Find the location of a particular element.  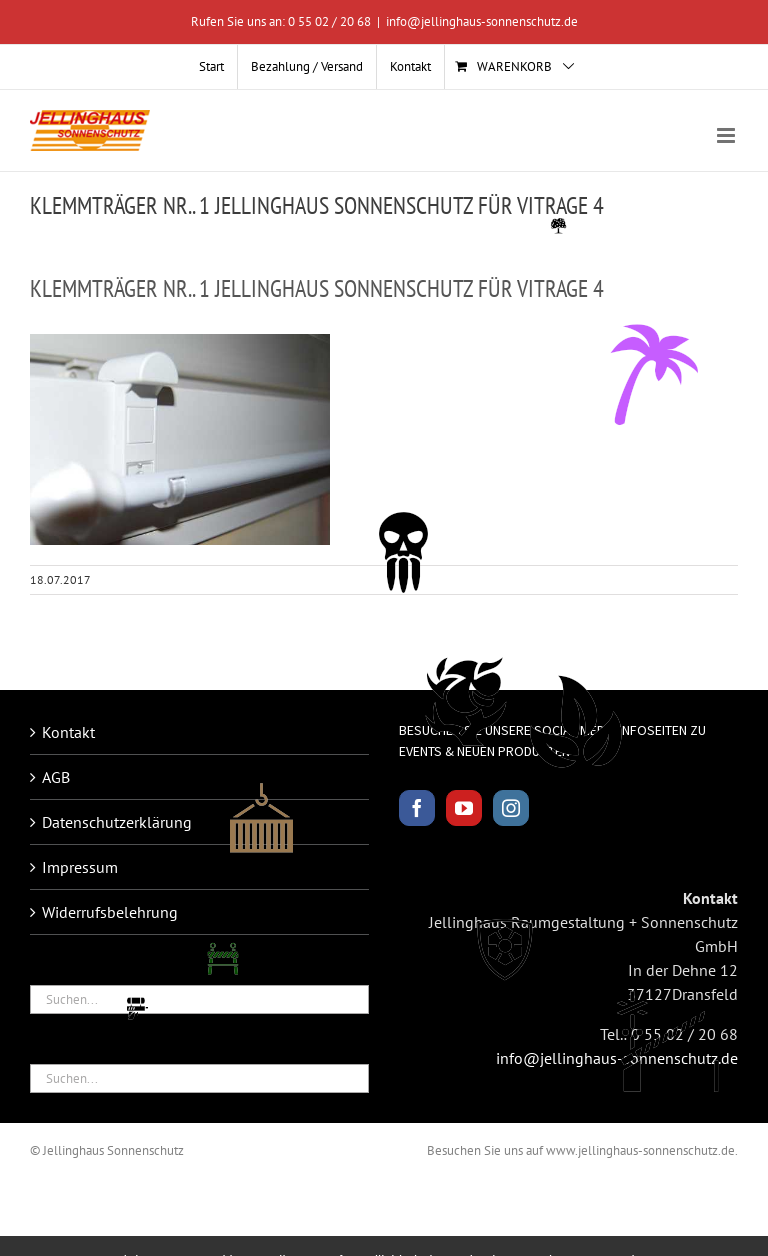

view inventory or storage contents is located at coordinates (261, 818).